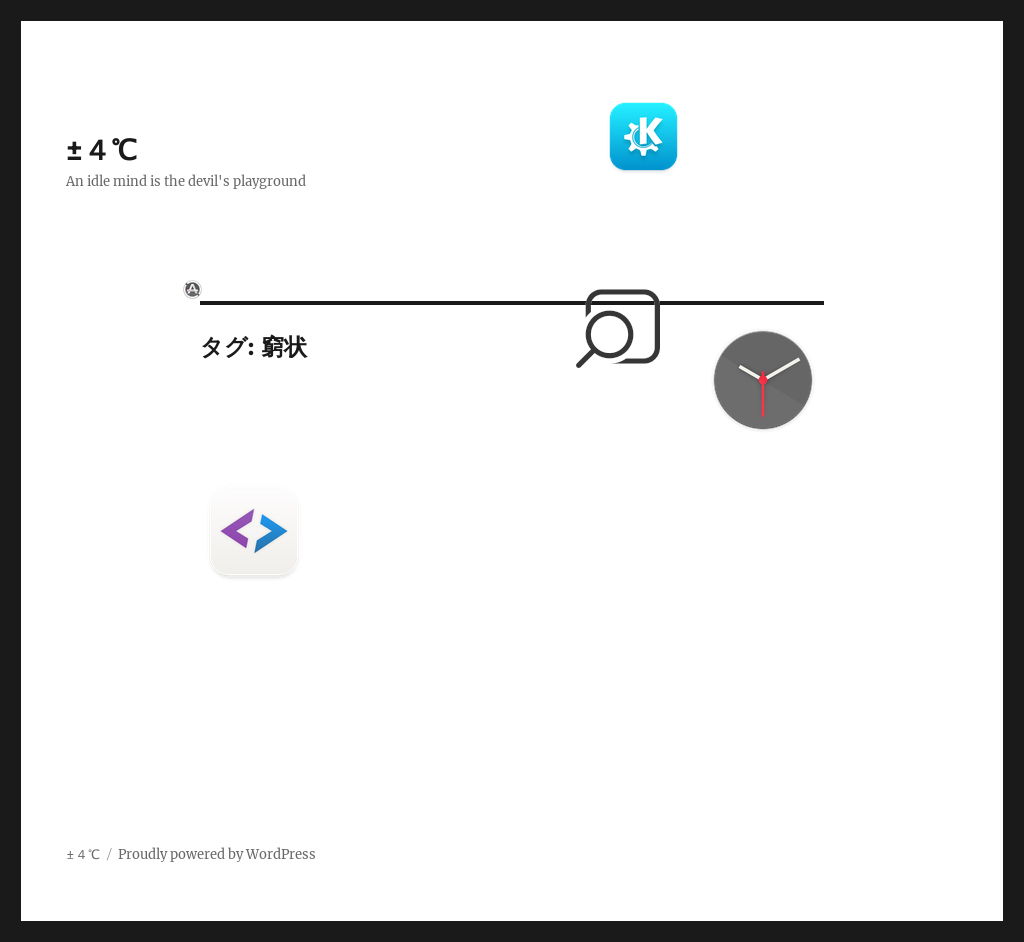  What do you see at coordinates (192, 289) in the screenshot?
I see `open the software update manager` at bounding box center [192, 289].